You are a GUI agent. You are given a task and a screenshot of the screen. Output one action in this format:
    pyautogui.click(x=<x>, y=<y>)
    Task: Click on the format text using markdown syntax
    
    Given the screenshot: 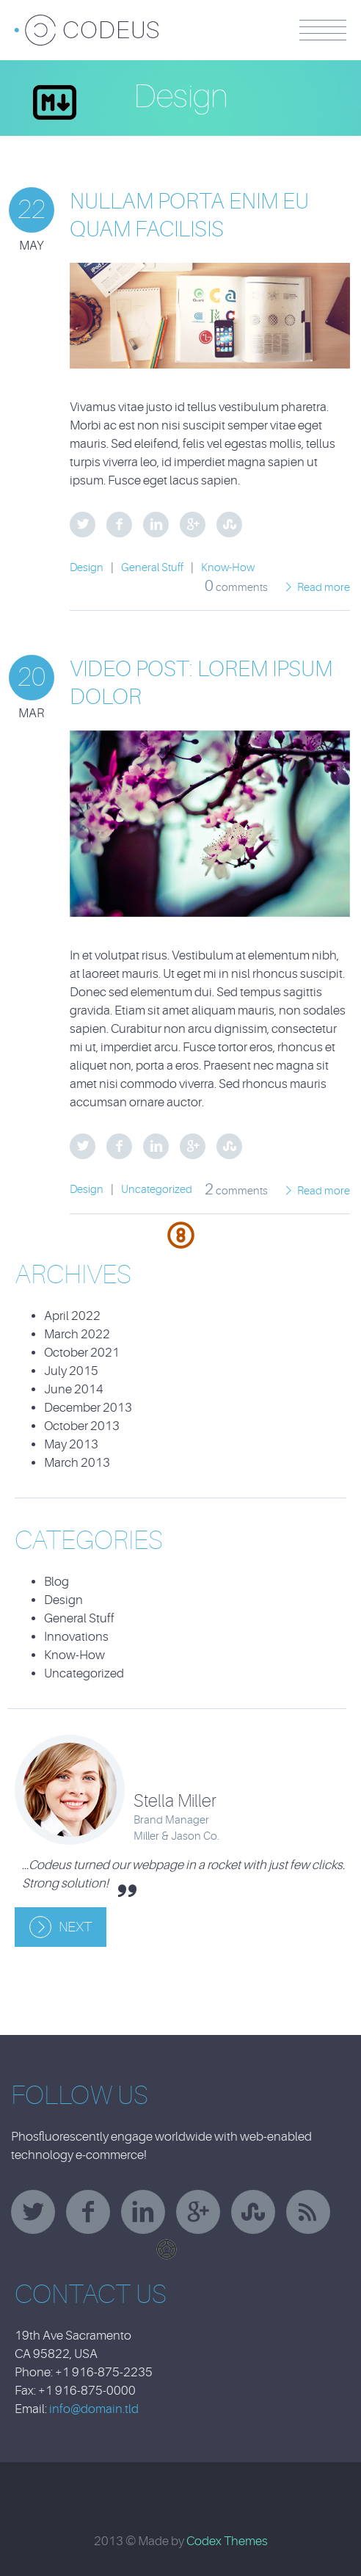 What is the action you would take?
    pyautogui.click(x=54, y=102)
    